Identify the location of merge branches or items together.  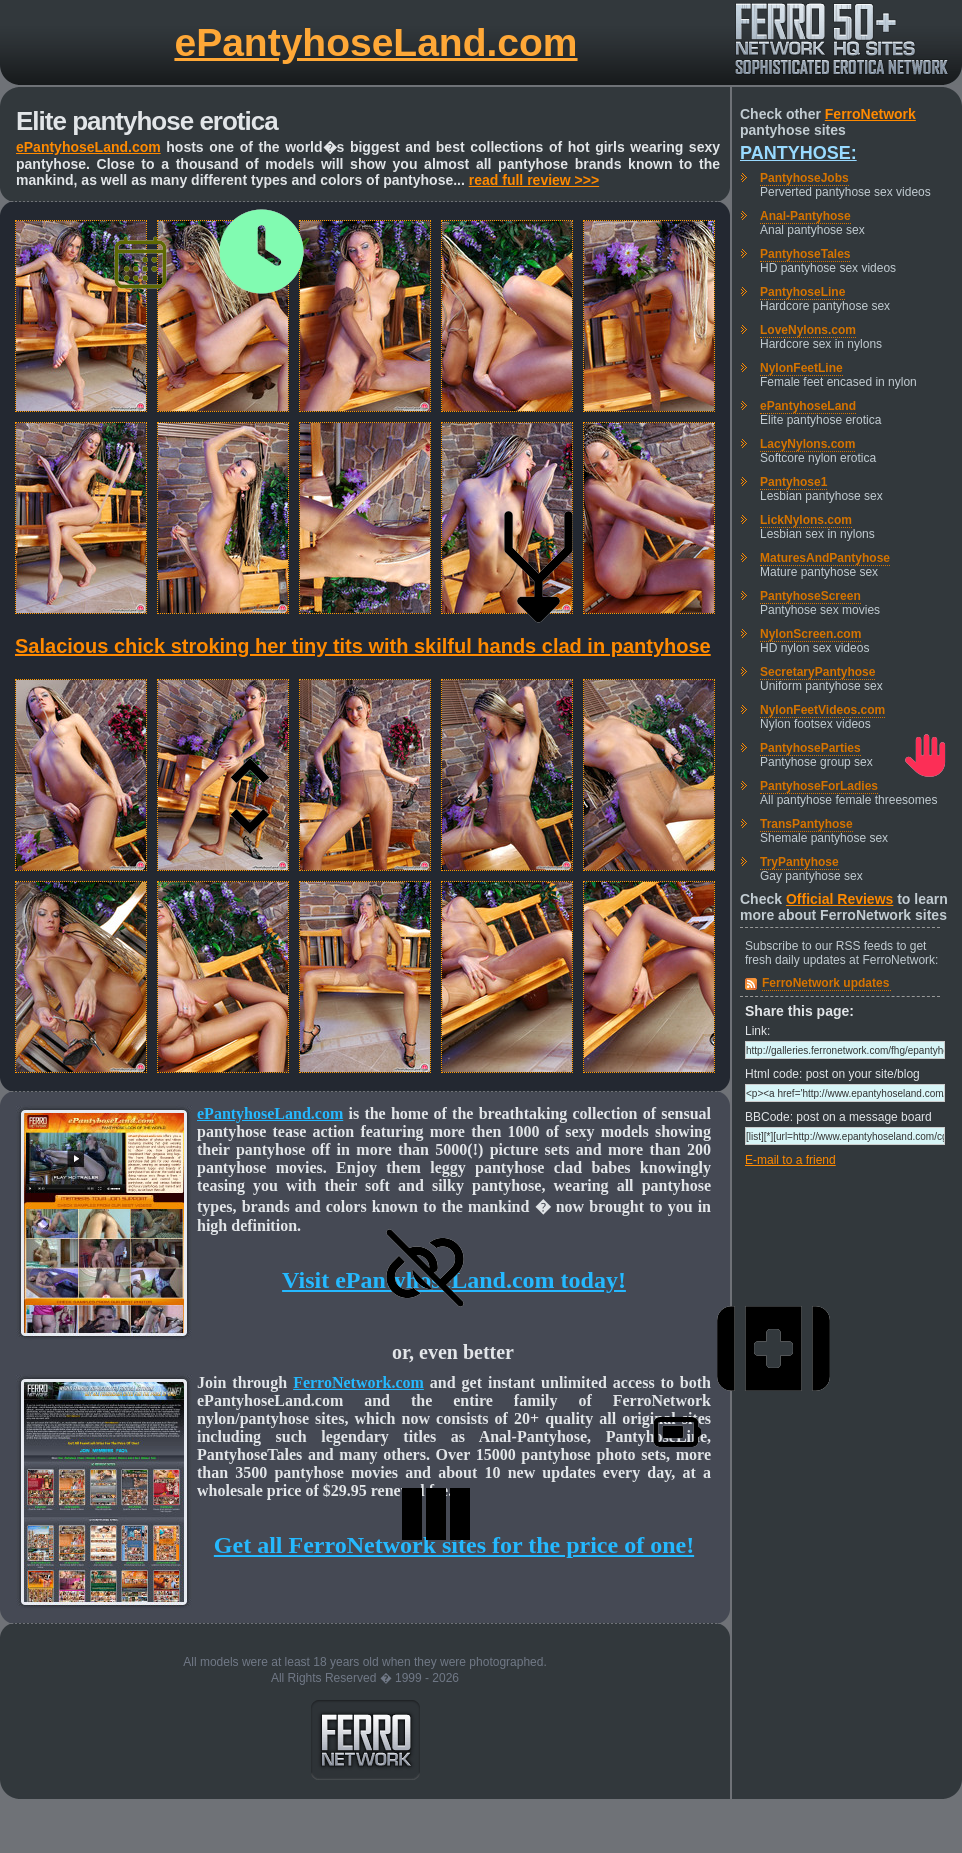
(538, 562).